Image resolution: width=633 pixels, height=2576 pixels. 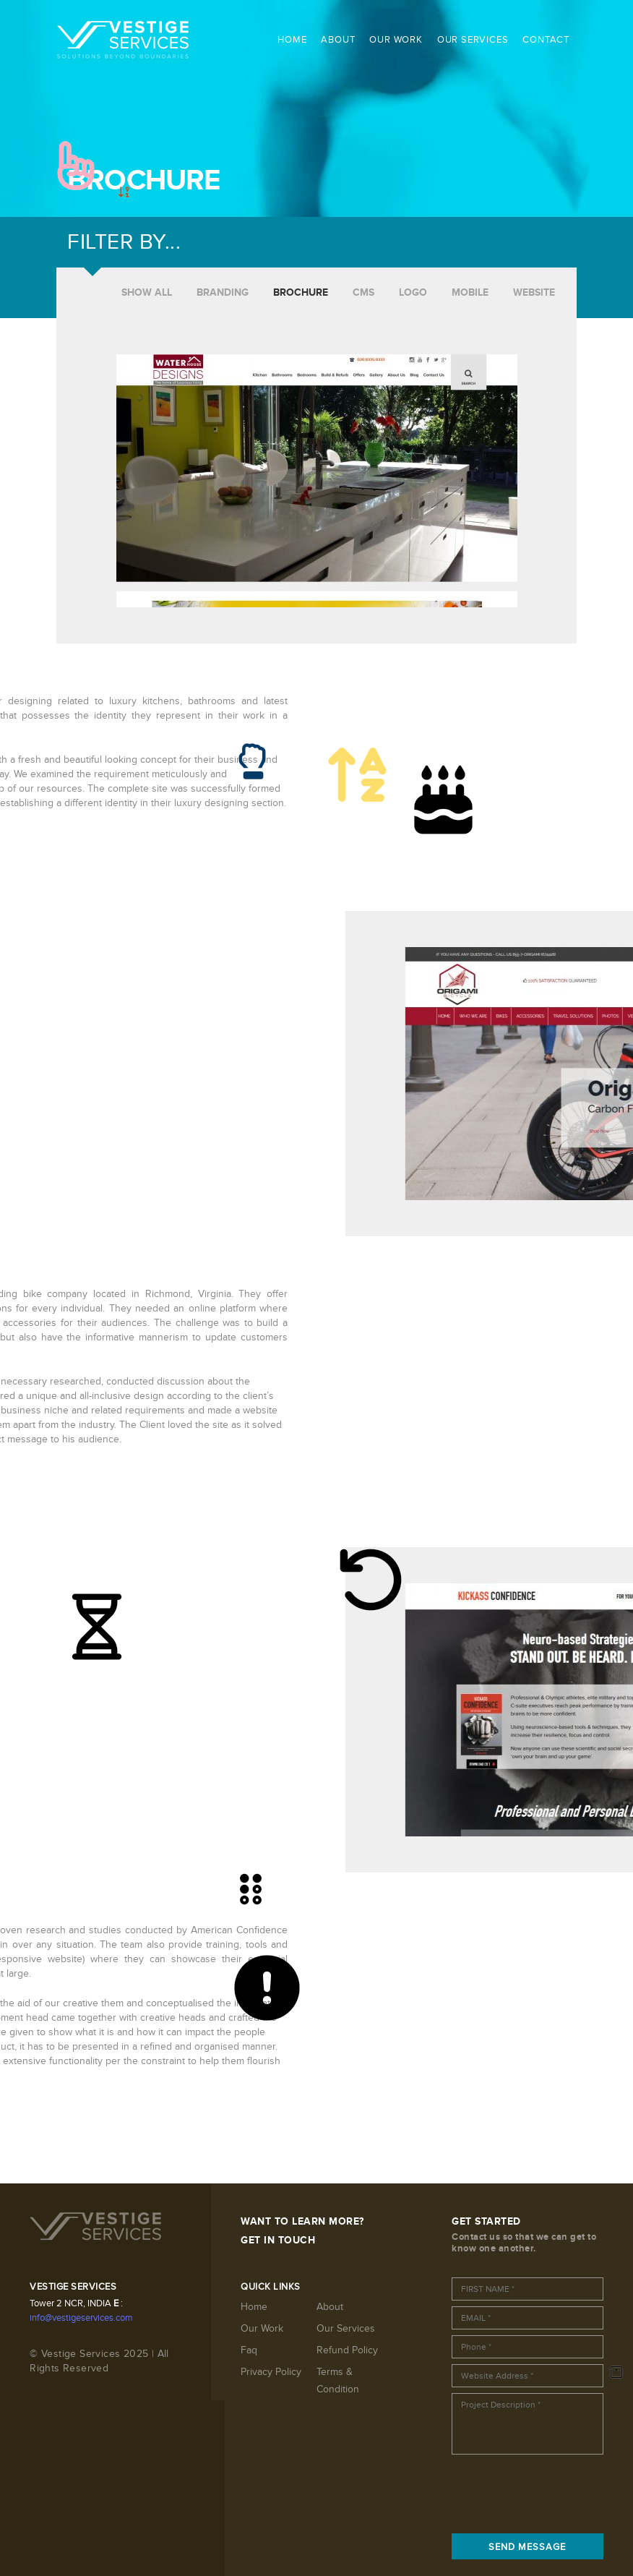 I want to click on undo the last action, so click(x=371, y=1580).